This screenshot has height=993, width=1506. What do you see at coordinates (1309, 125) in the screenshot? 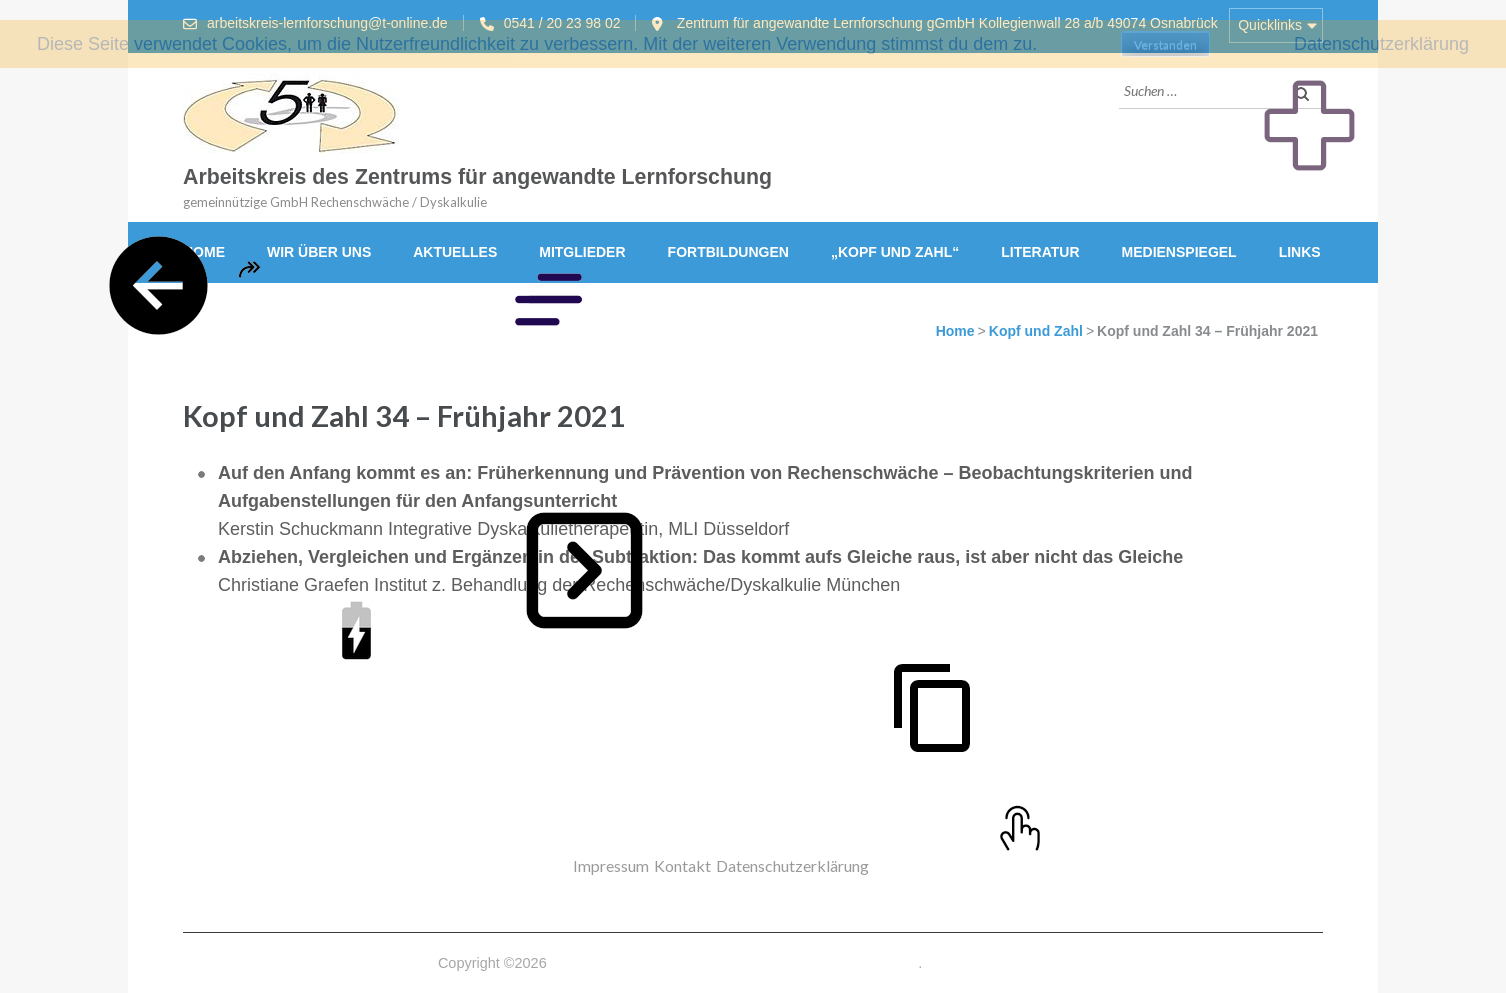
I see `access health or medical features` at bounding box center [1309, 125].